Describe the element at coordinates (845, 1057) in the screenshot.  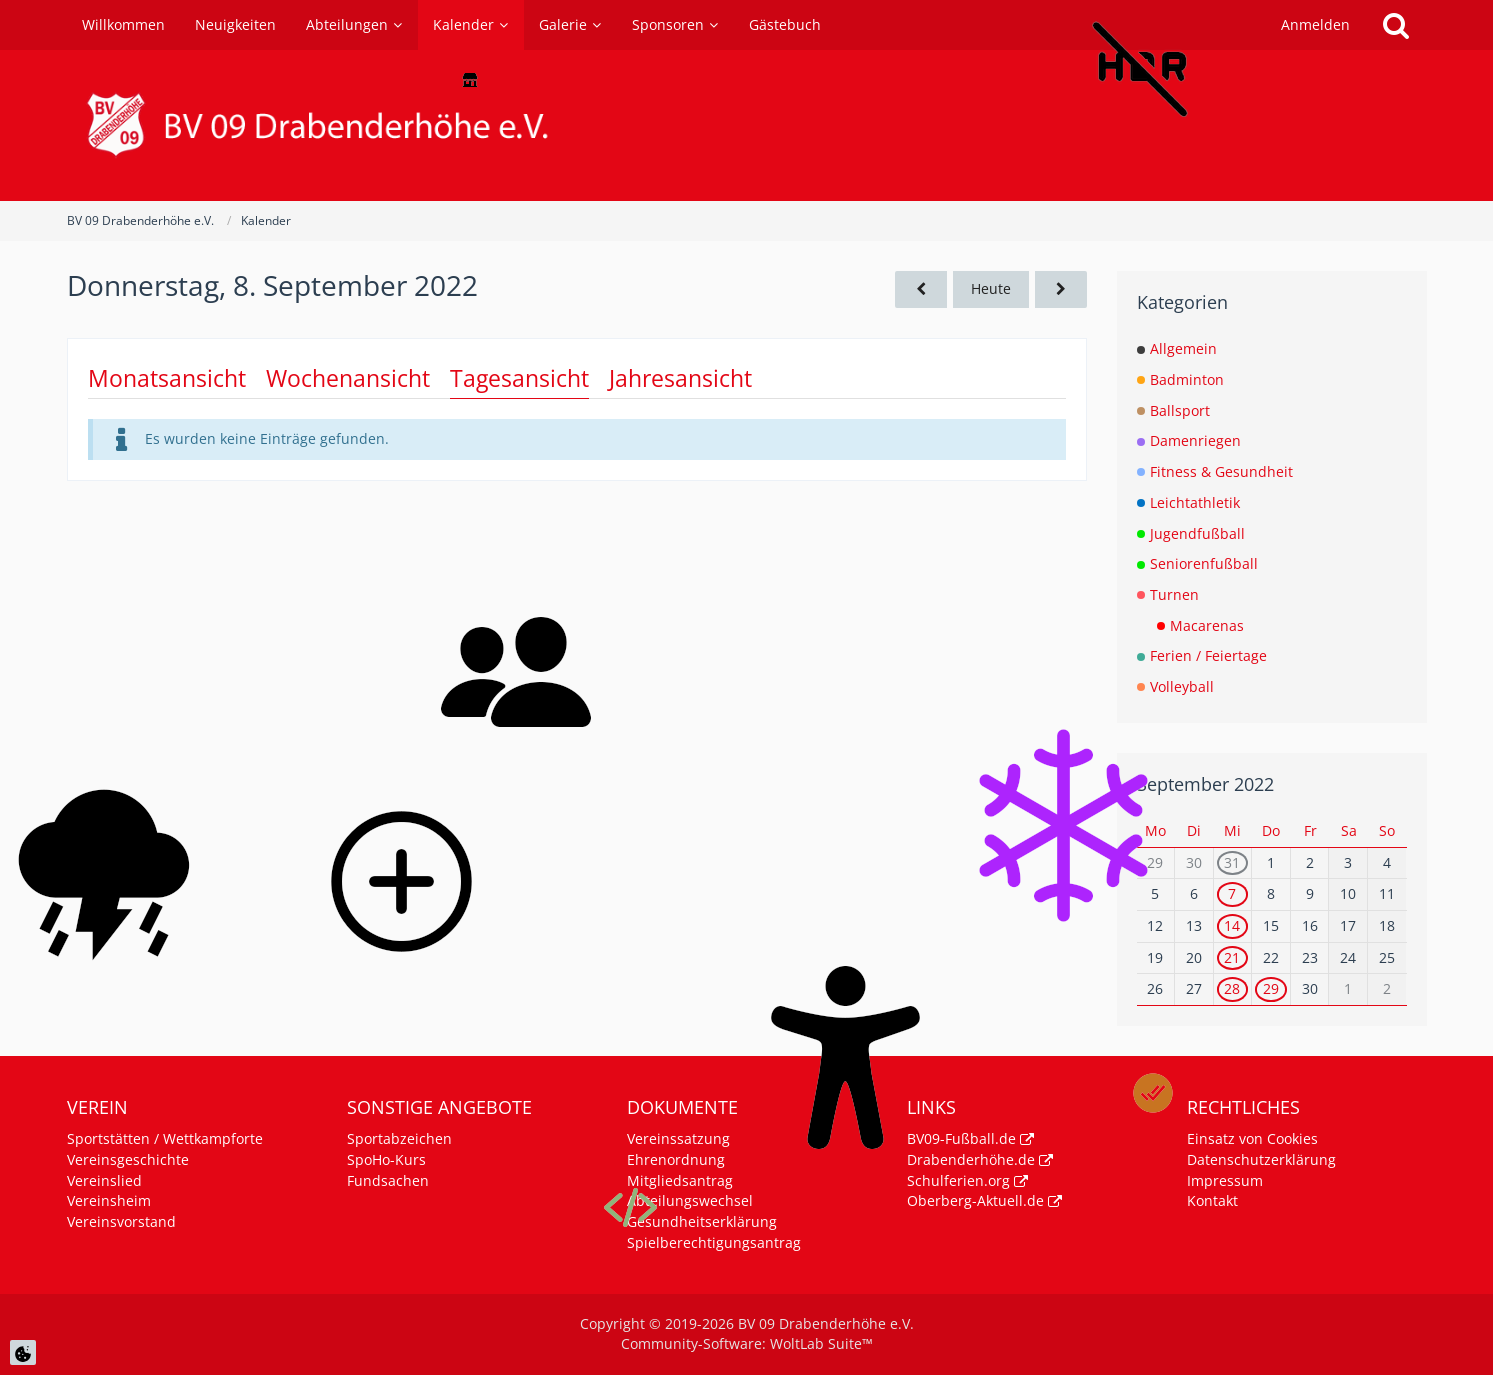
I see `access accessibility settings` at that location.